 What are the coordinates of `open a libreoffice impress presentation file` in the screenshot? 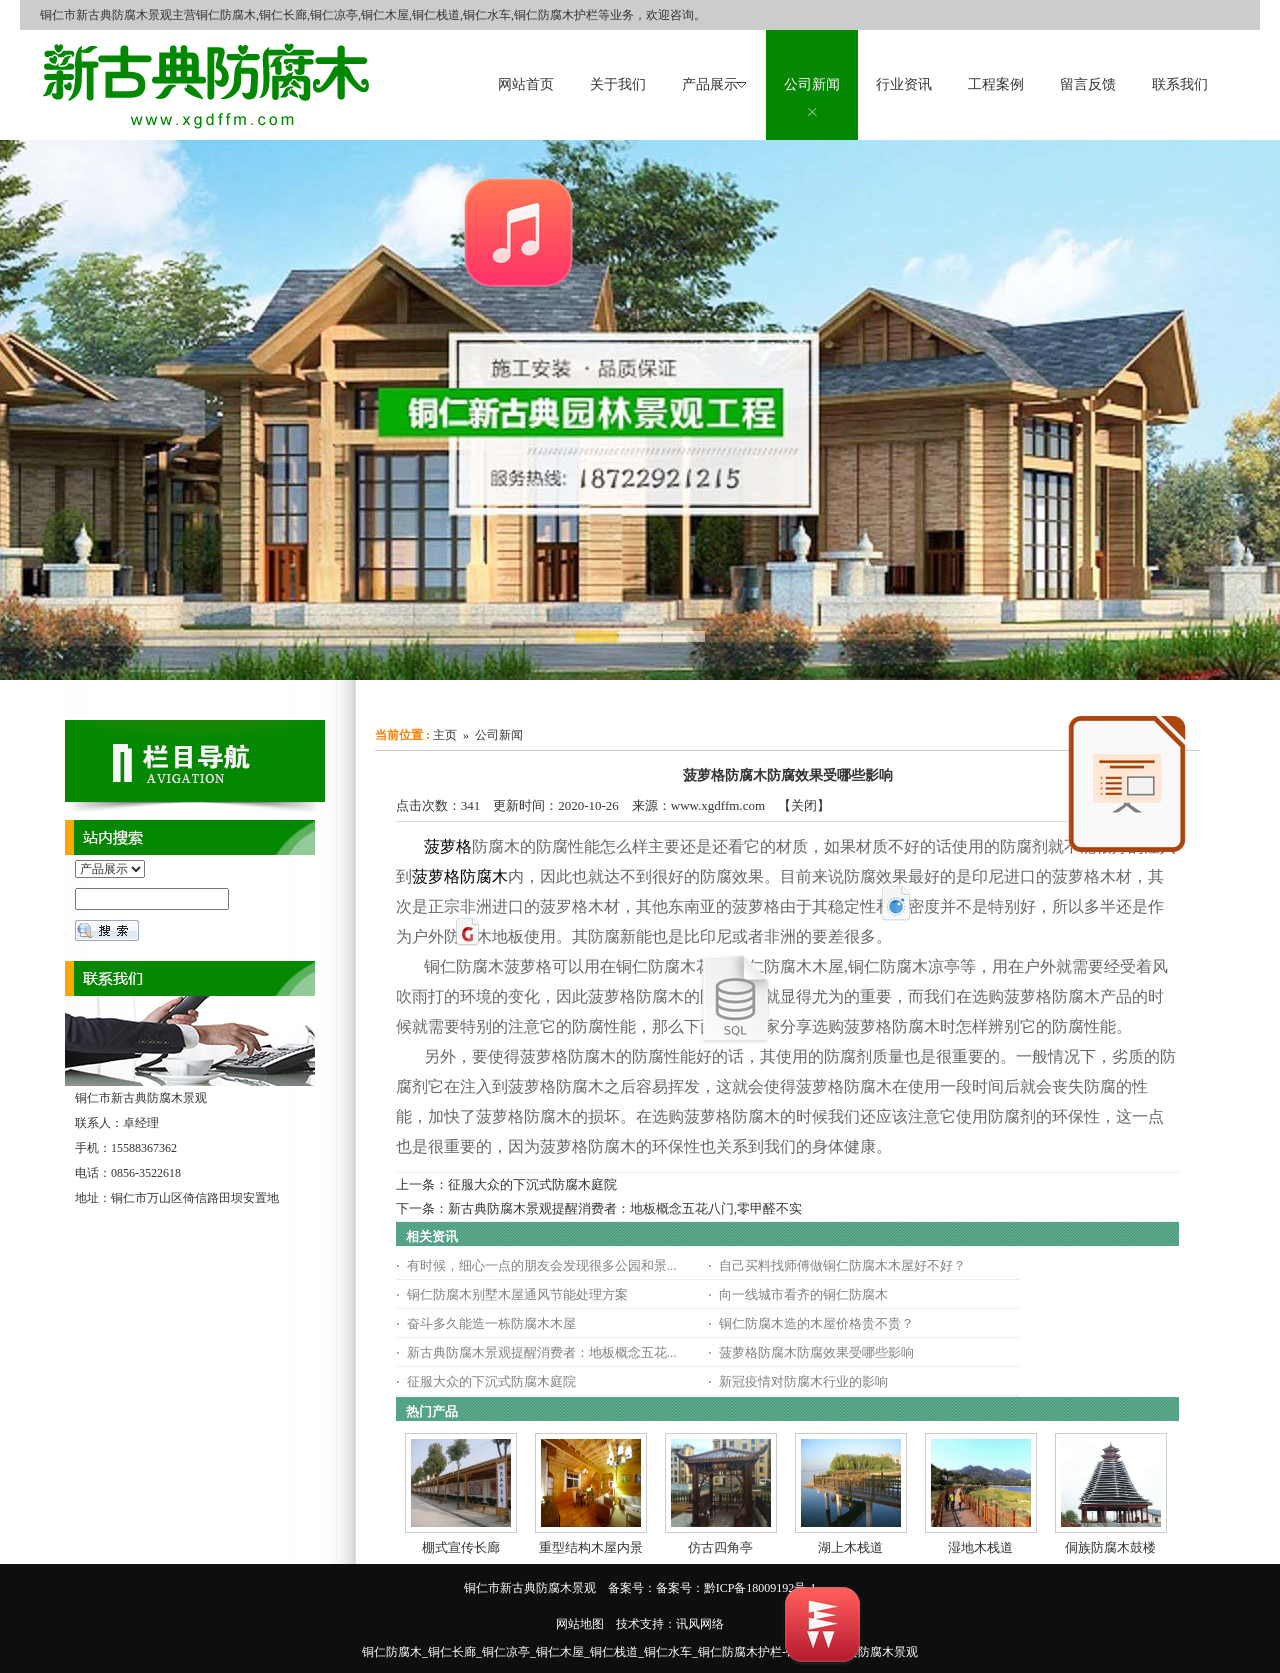 It's located at (1127, 784).